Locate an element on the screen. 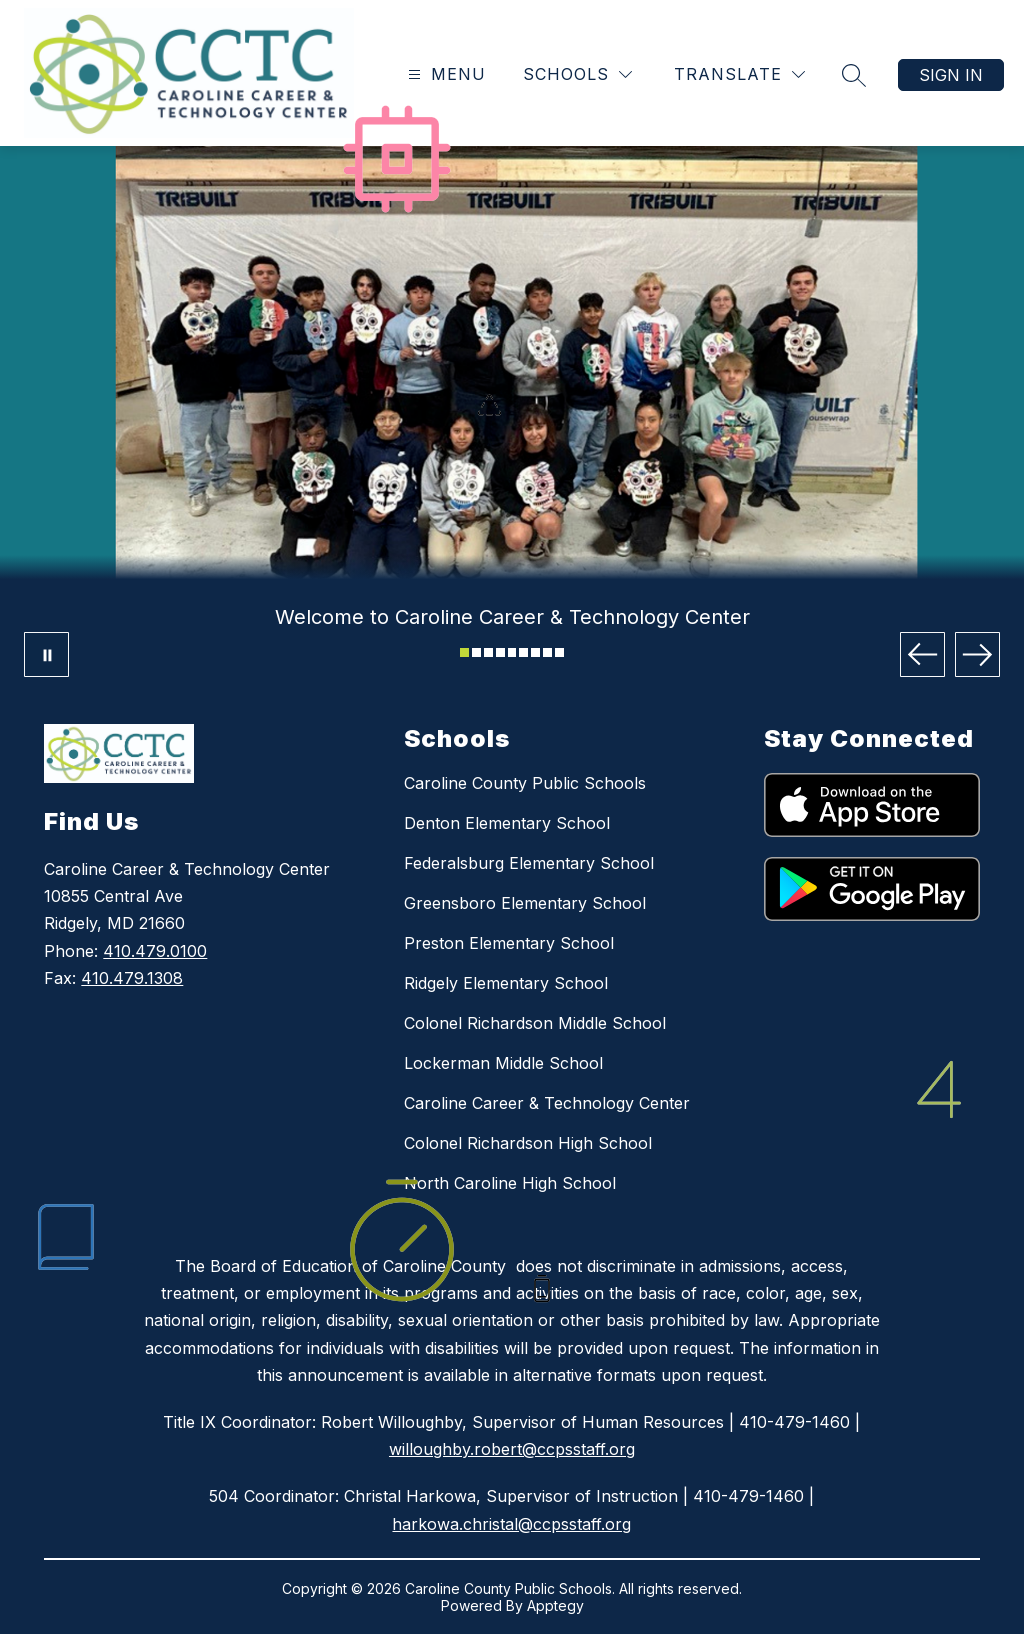 The height and width of the screenshot is (1634, 1024). set a countdown timer is located at coordinates (402, 1245).